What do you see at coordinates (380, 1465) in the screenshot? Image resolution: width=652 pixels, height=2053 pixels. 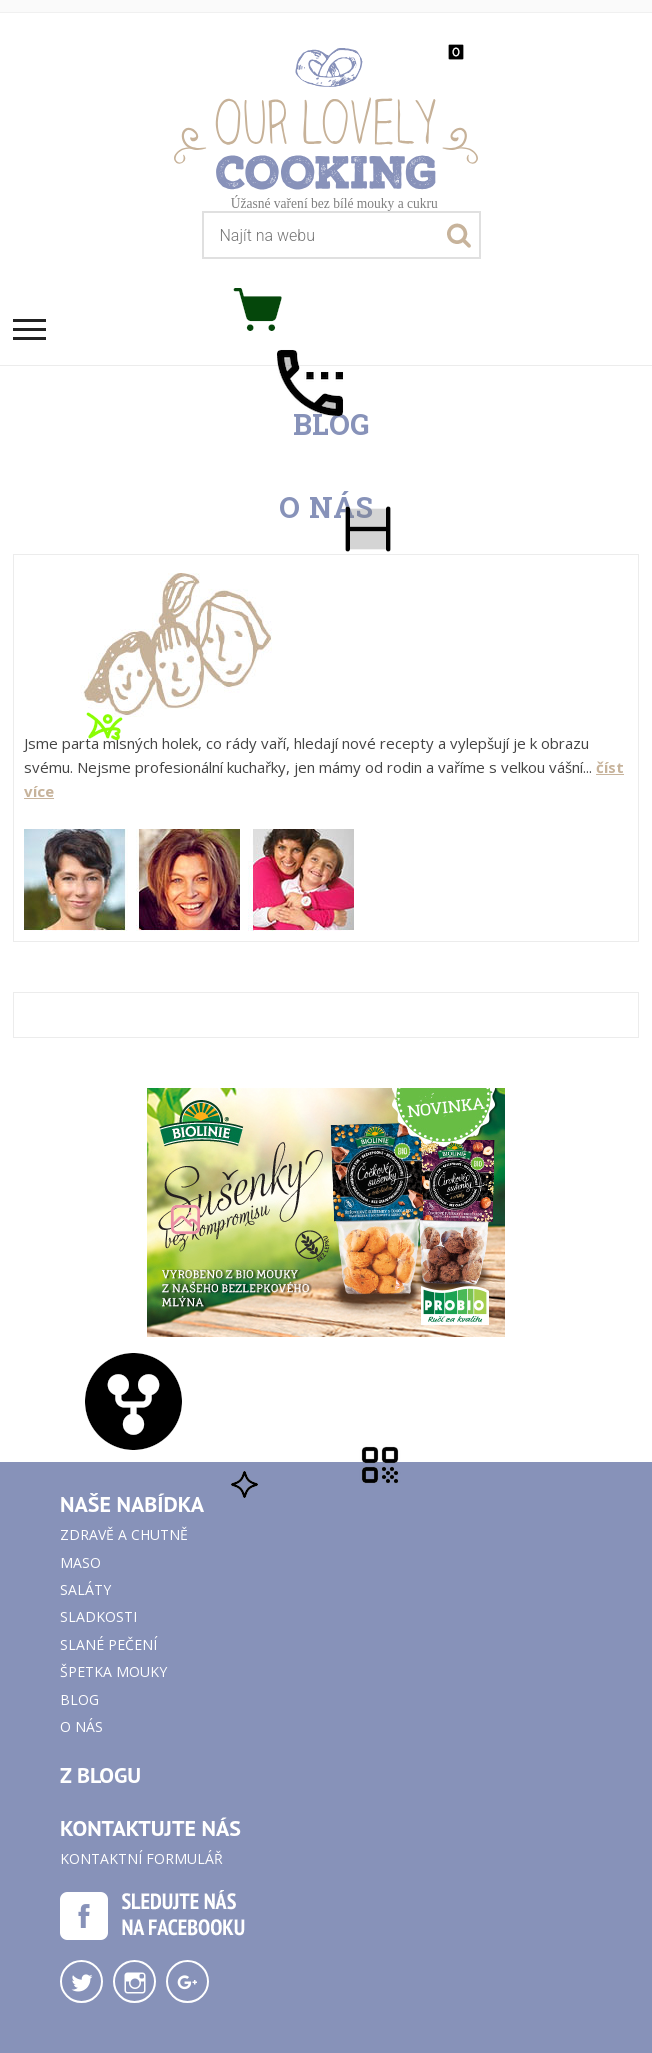 I see `scan or generate a QR code` at bounding box center [380, 1465].